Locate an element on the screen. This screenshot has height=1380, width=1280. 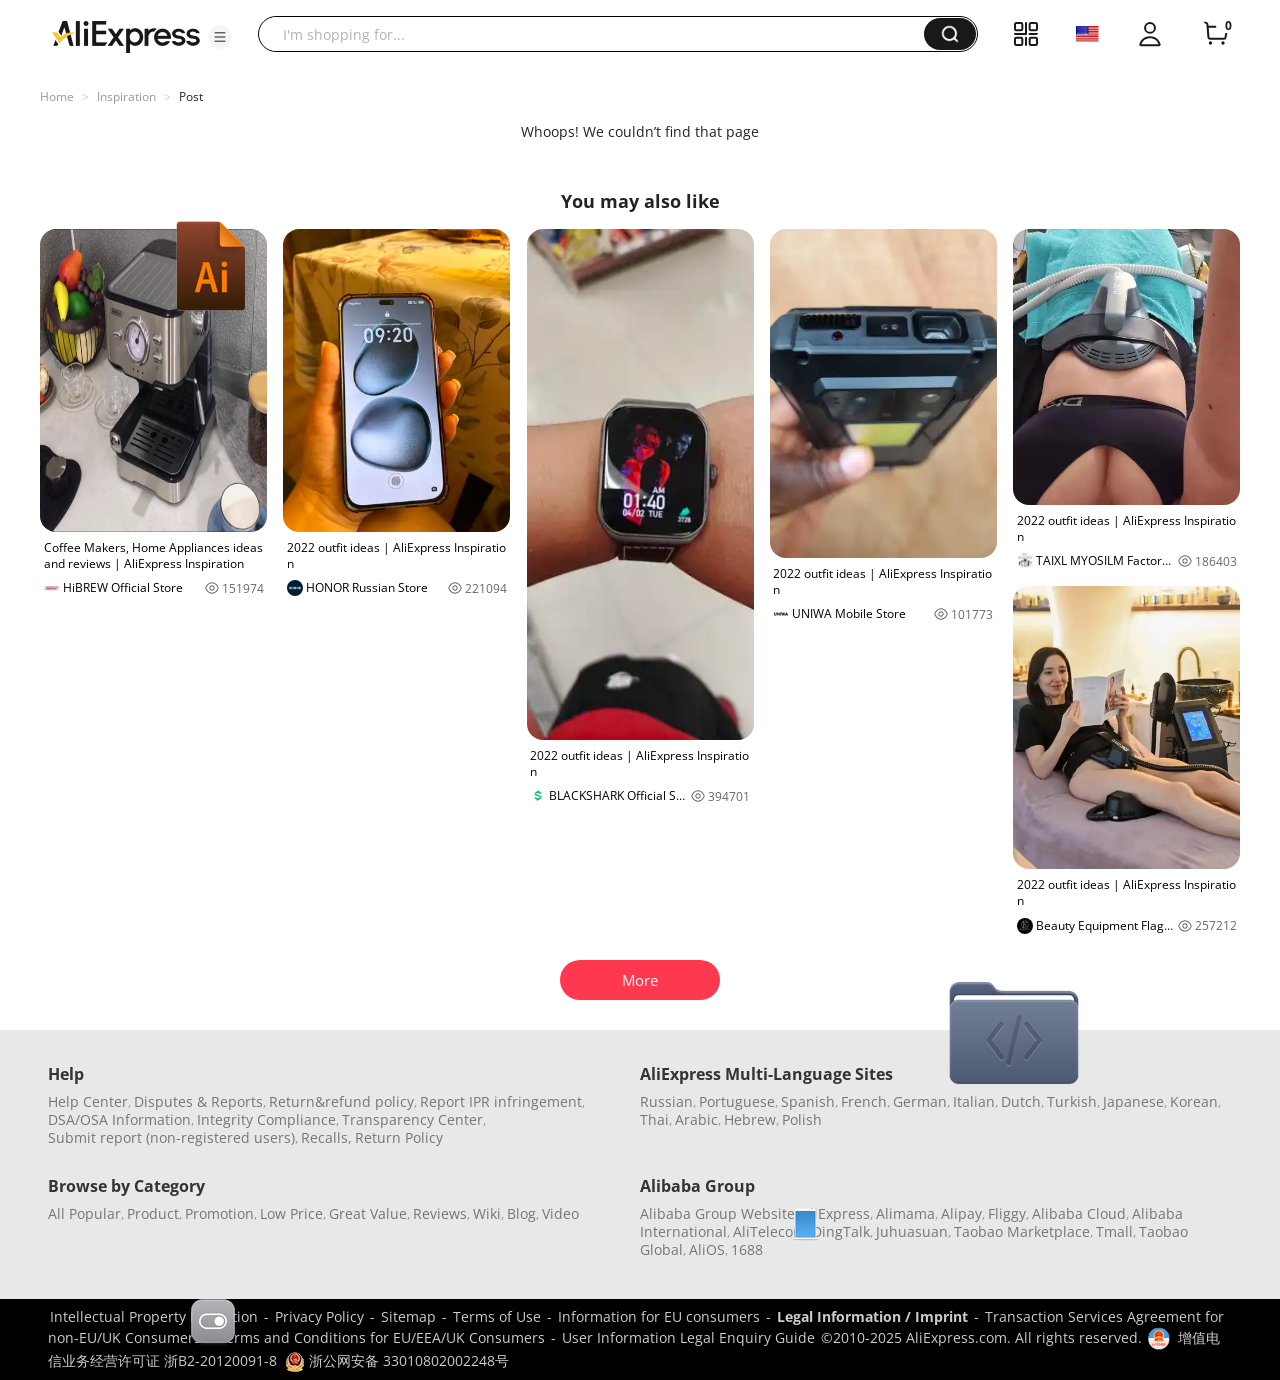
access zoom accessibility settings is located at coordinates (213, 1322).